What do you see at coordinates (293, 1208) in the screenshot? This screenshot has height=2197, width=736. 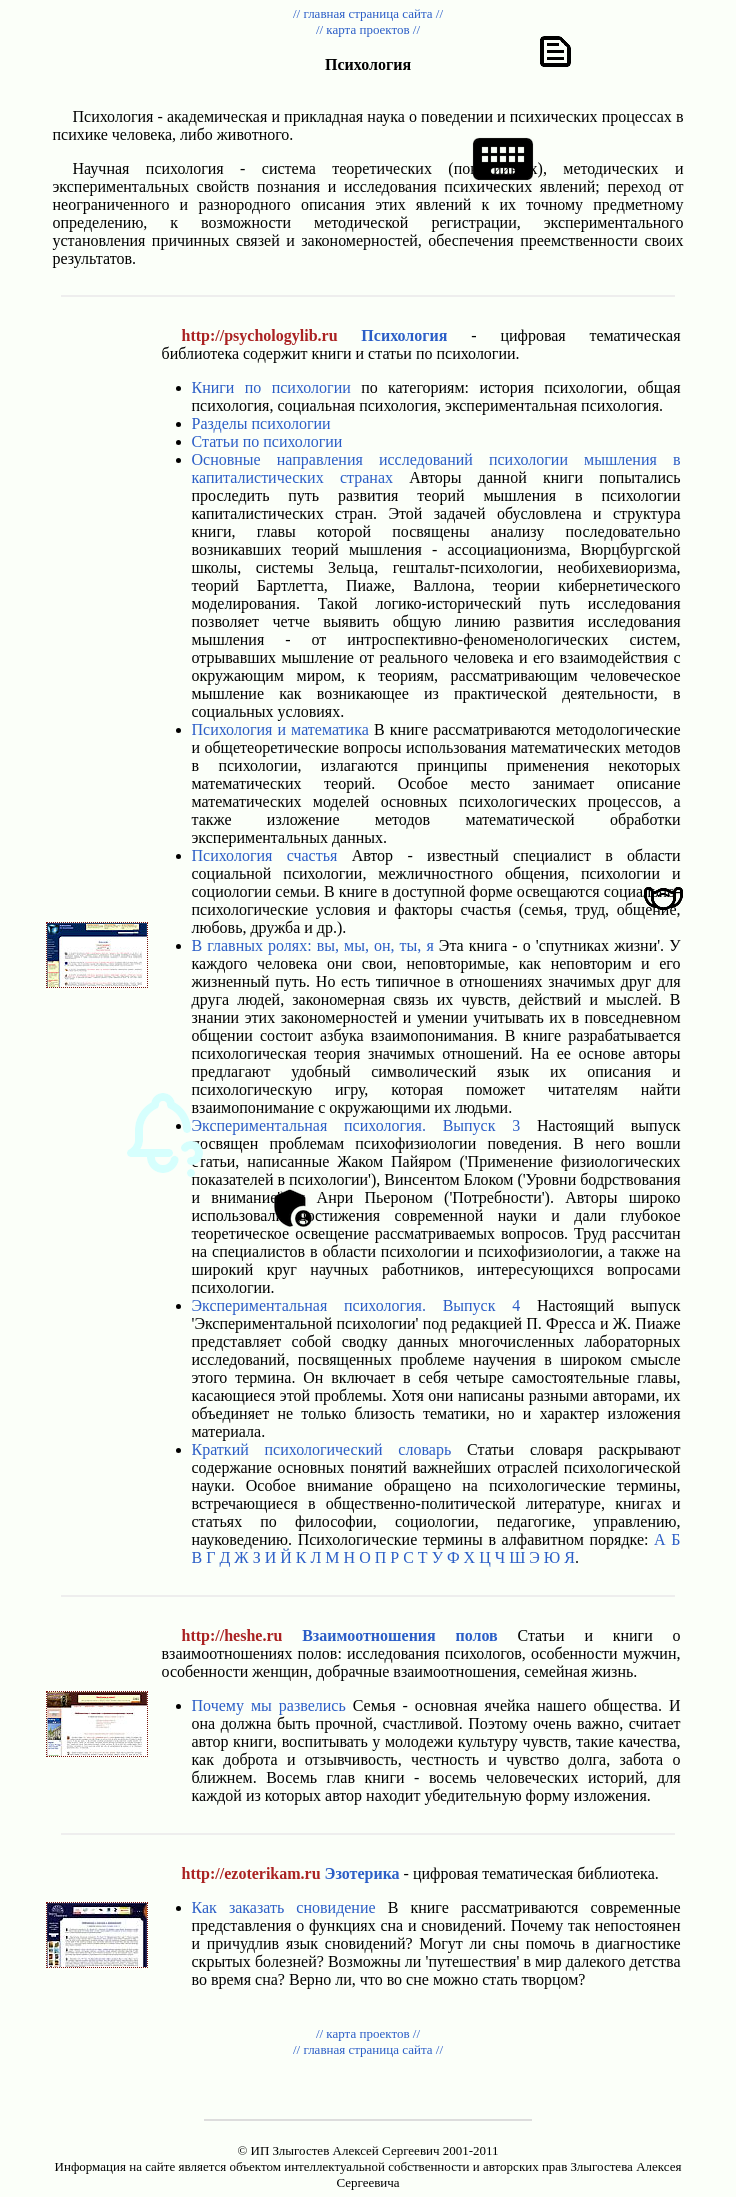 I see `access admin or security settings` at bounding box center [293, 1208].